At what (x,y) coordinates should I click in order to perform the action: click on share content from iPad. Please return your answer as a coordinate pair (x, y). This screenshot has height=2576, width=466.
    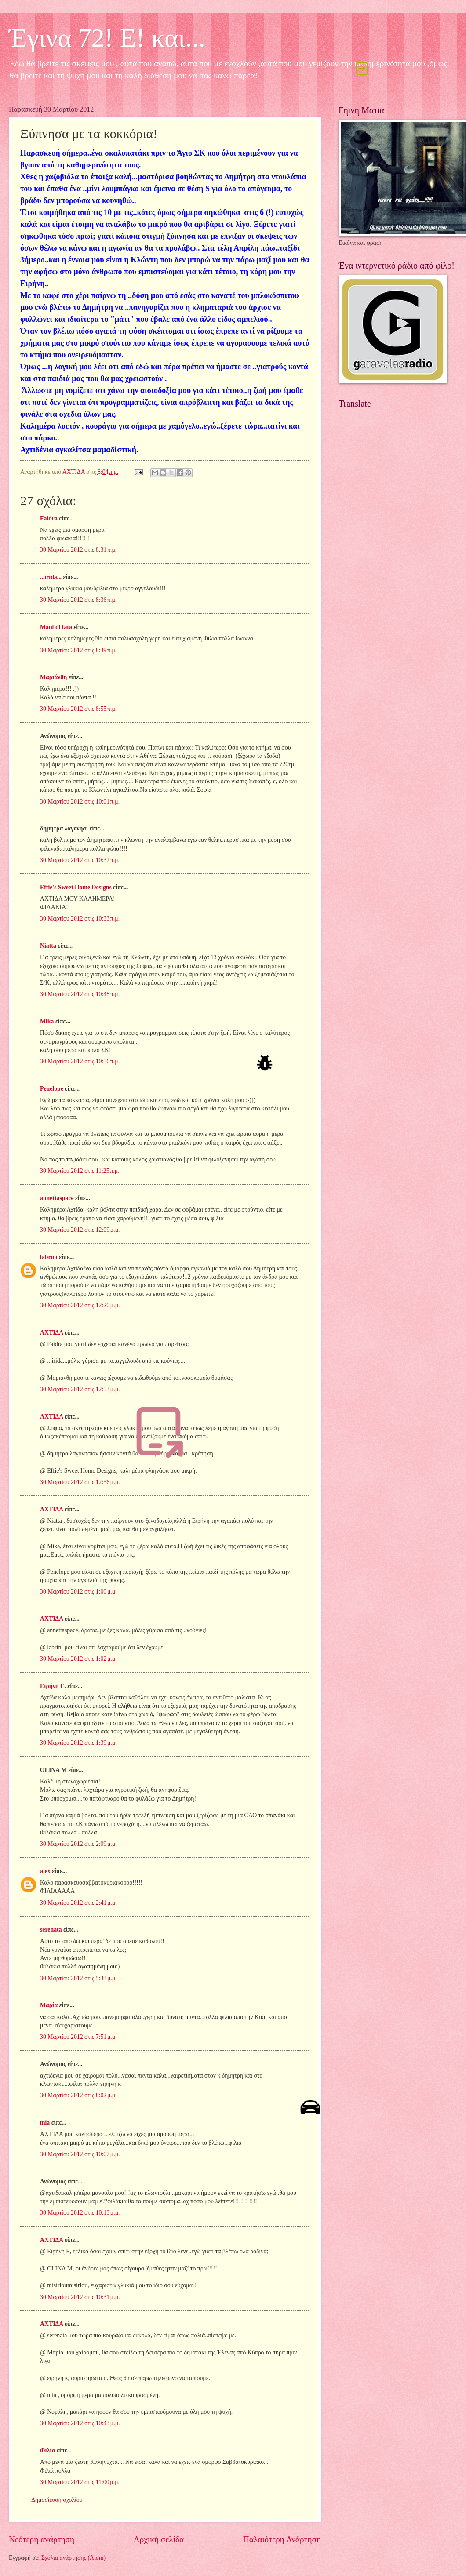
    Looking at the image, I should click on (158, 1431).